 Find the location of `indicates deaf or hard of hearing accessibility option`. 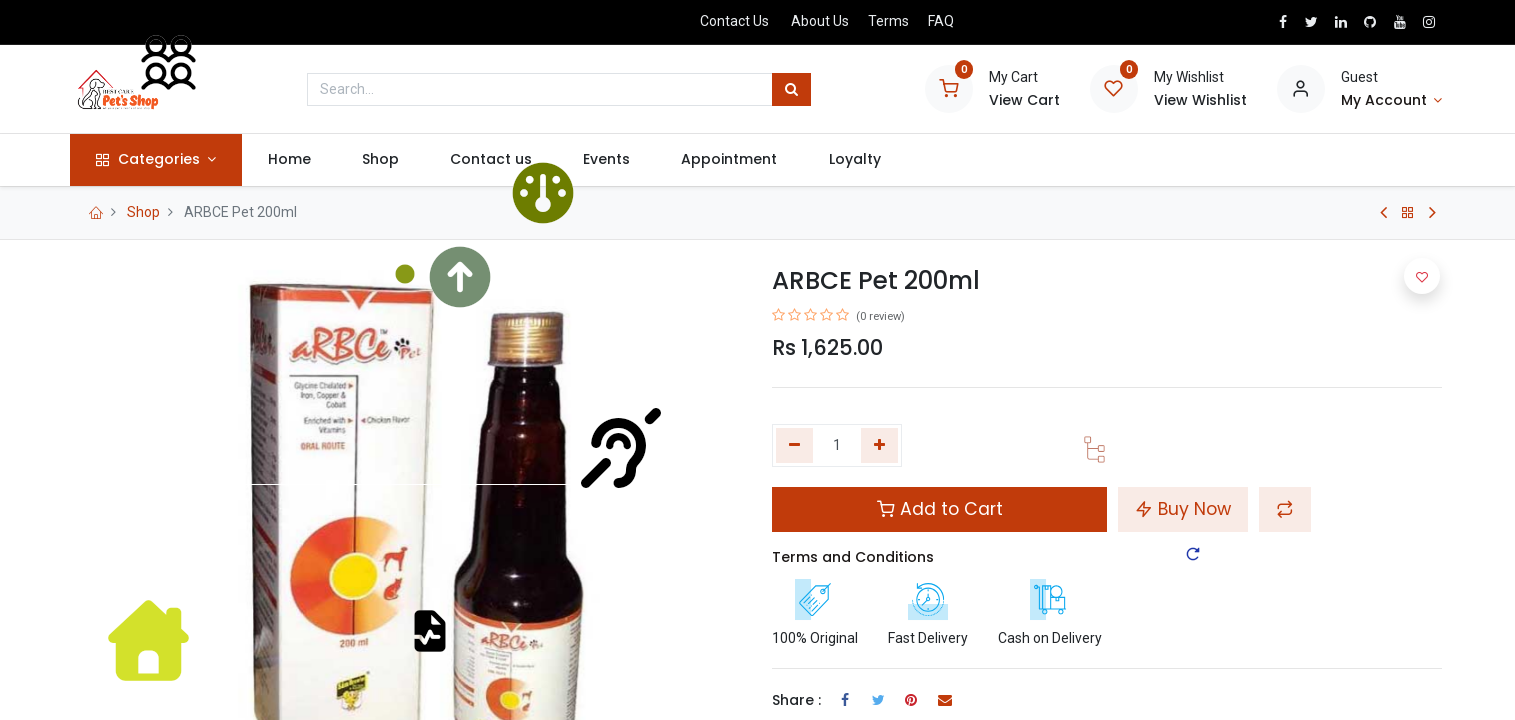

indicates deaf or hard of hearing accessibility option is located at coordinates (621, 448).